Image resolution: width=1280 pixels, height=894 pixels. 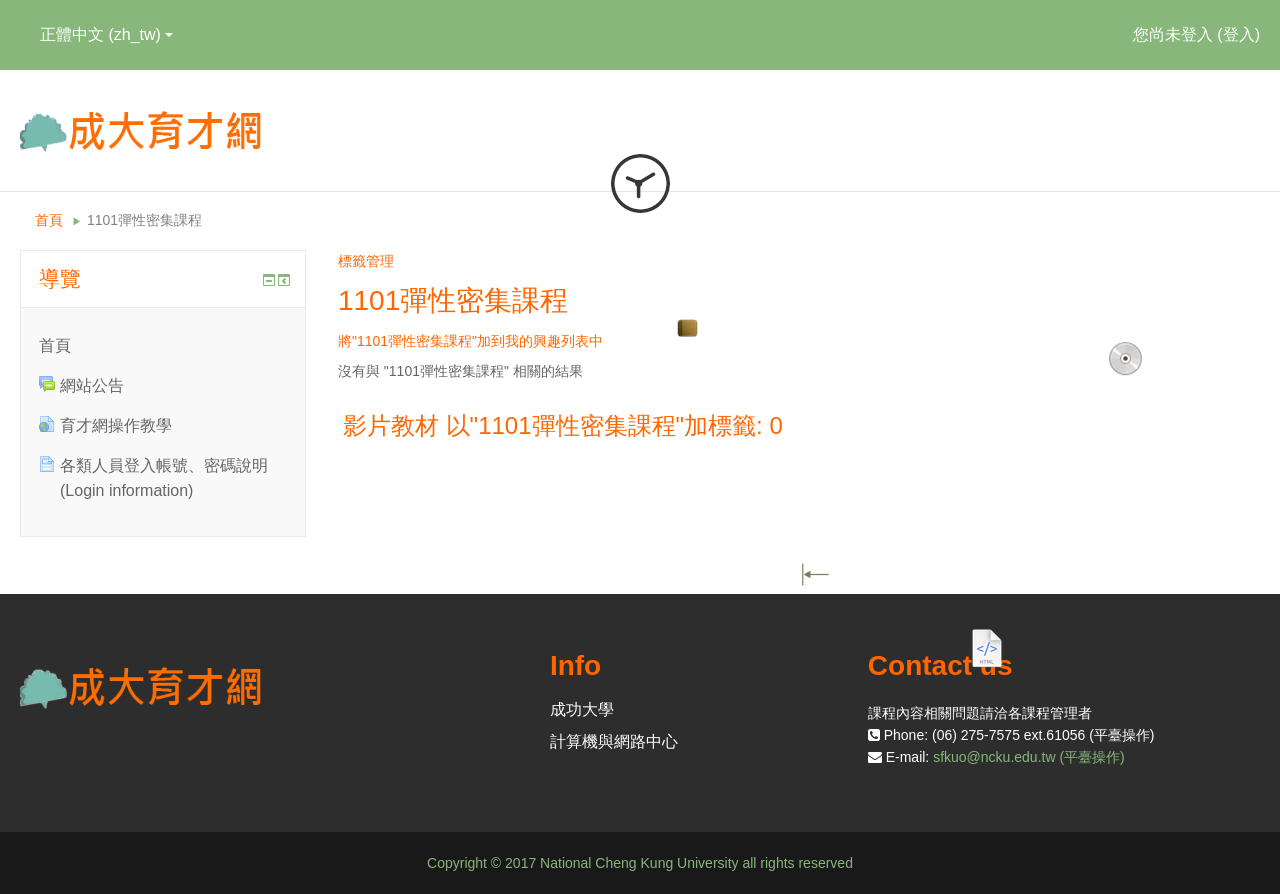 What do you see at coordinates (1125, 358) in the screenshot?
I see `indicates a CD-R or recordable disc drive` at bounding box center [1125, 358].